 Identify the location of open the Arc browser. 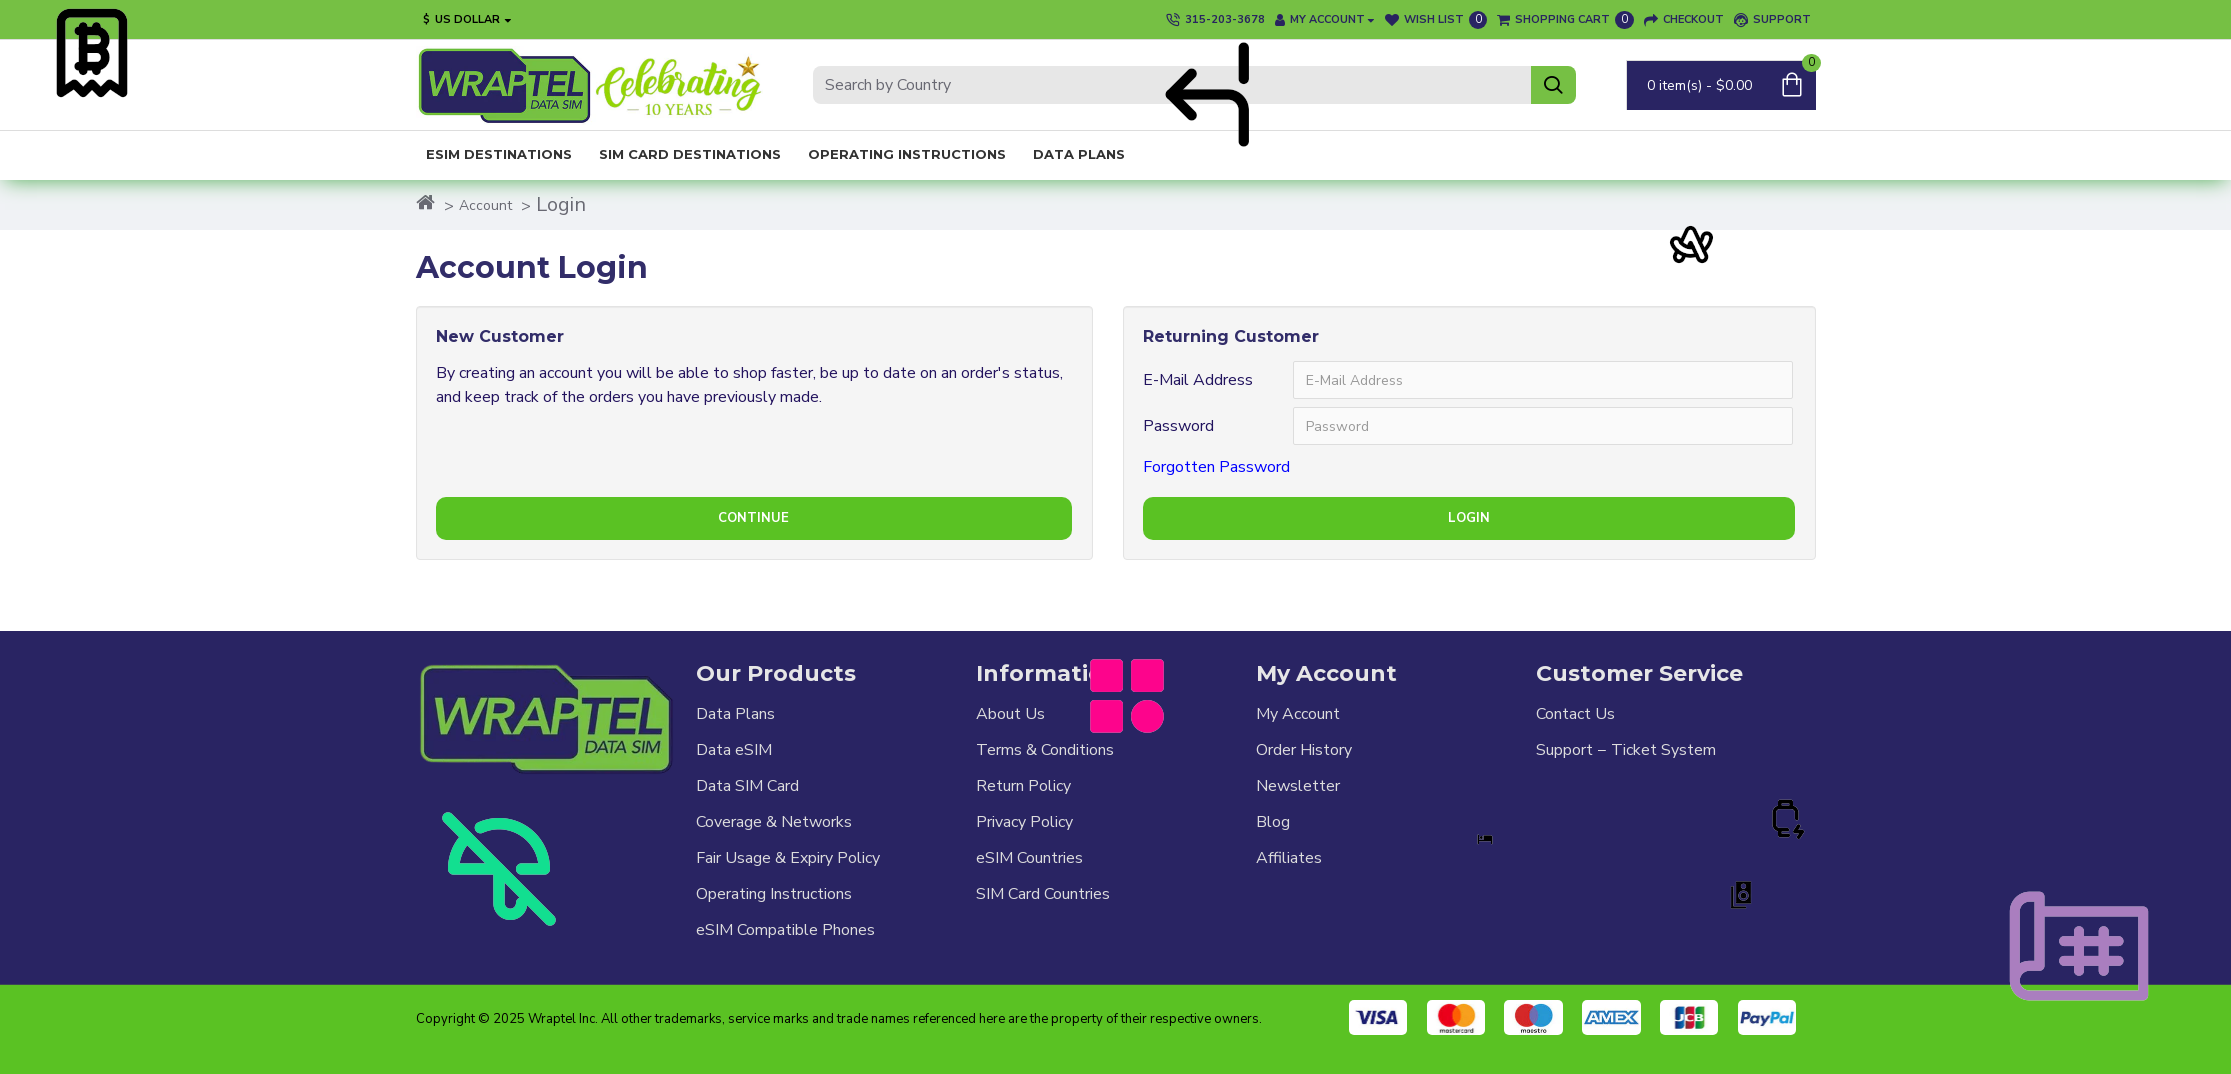
(1691, 245).